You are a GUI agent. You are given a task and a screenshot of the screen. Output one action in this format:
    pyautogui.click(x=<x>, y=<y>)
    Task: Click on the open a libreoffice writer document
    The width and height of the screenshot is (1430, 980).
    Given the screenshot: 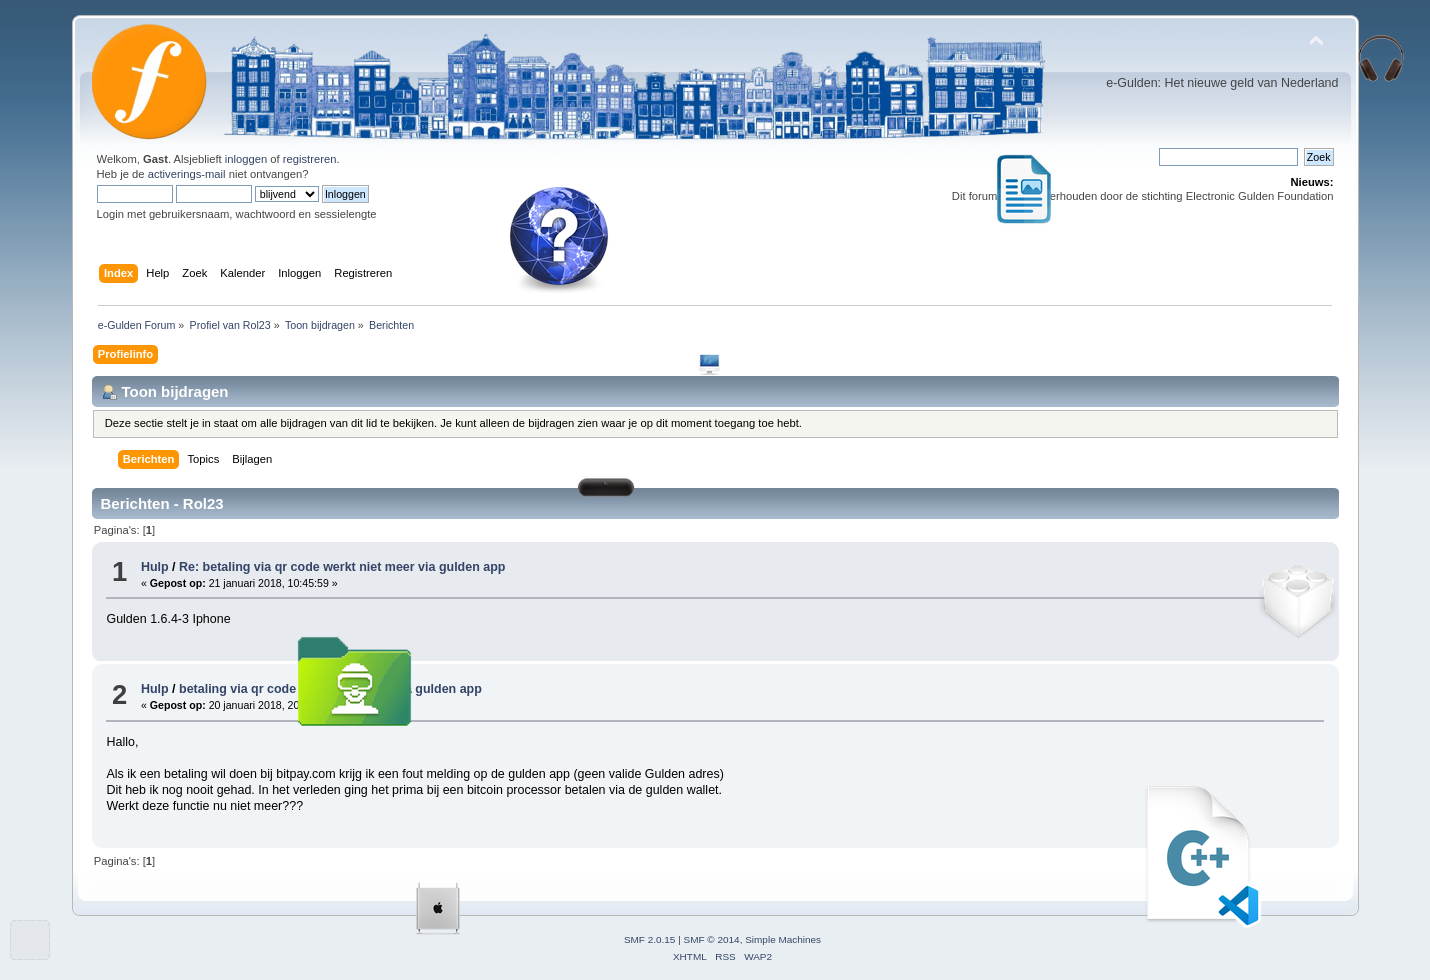 What is the action you would take?
    pyautogui.click(x=1024, y=189)
    